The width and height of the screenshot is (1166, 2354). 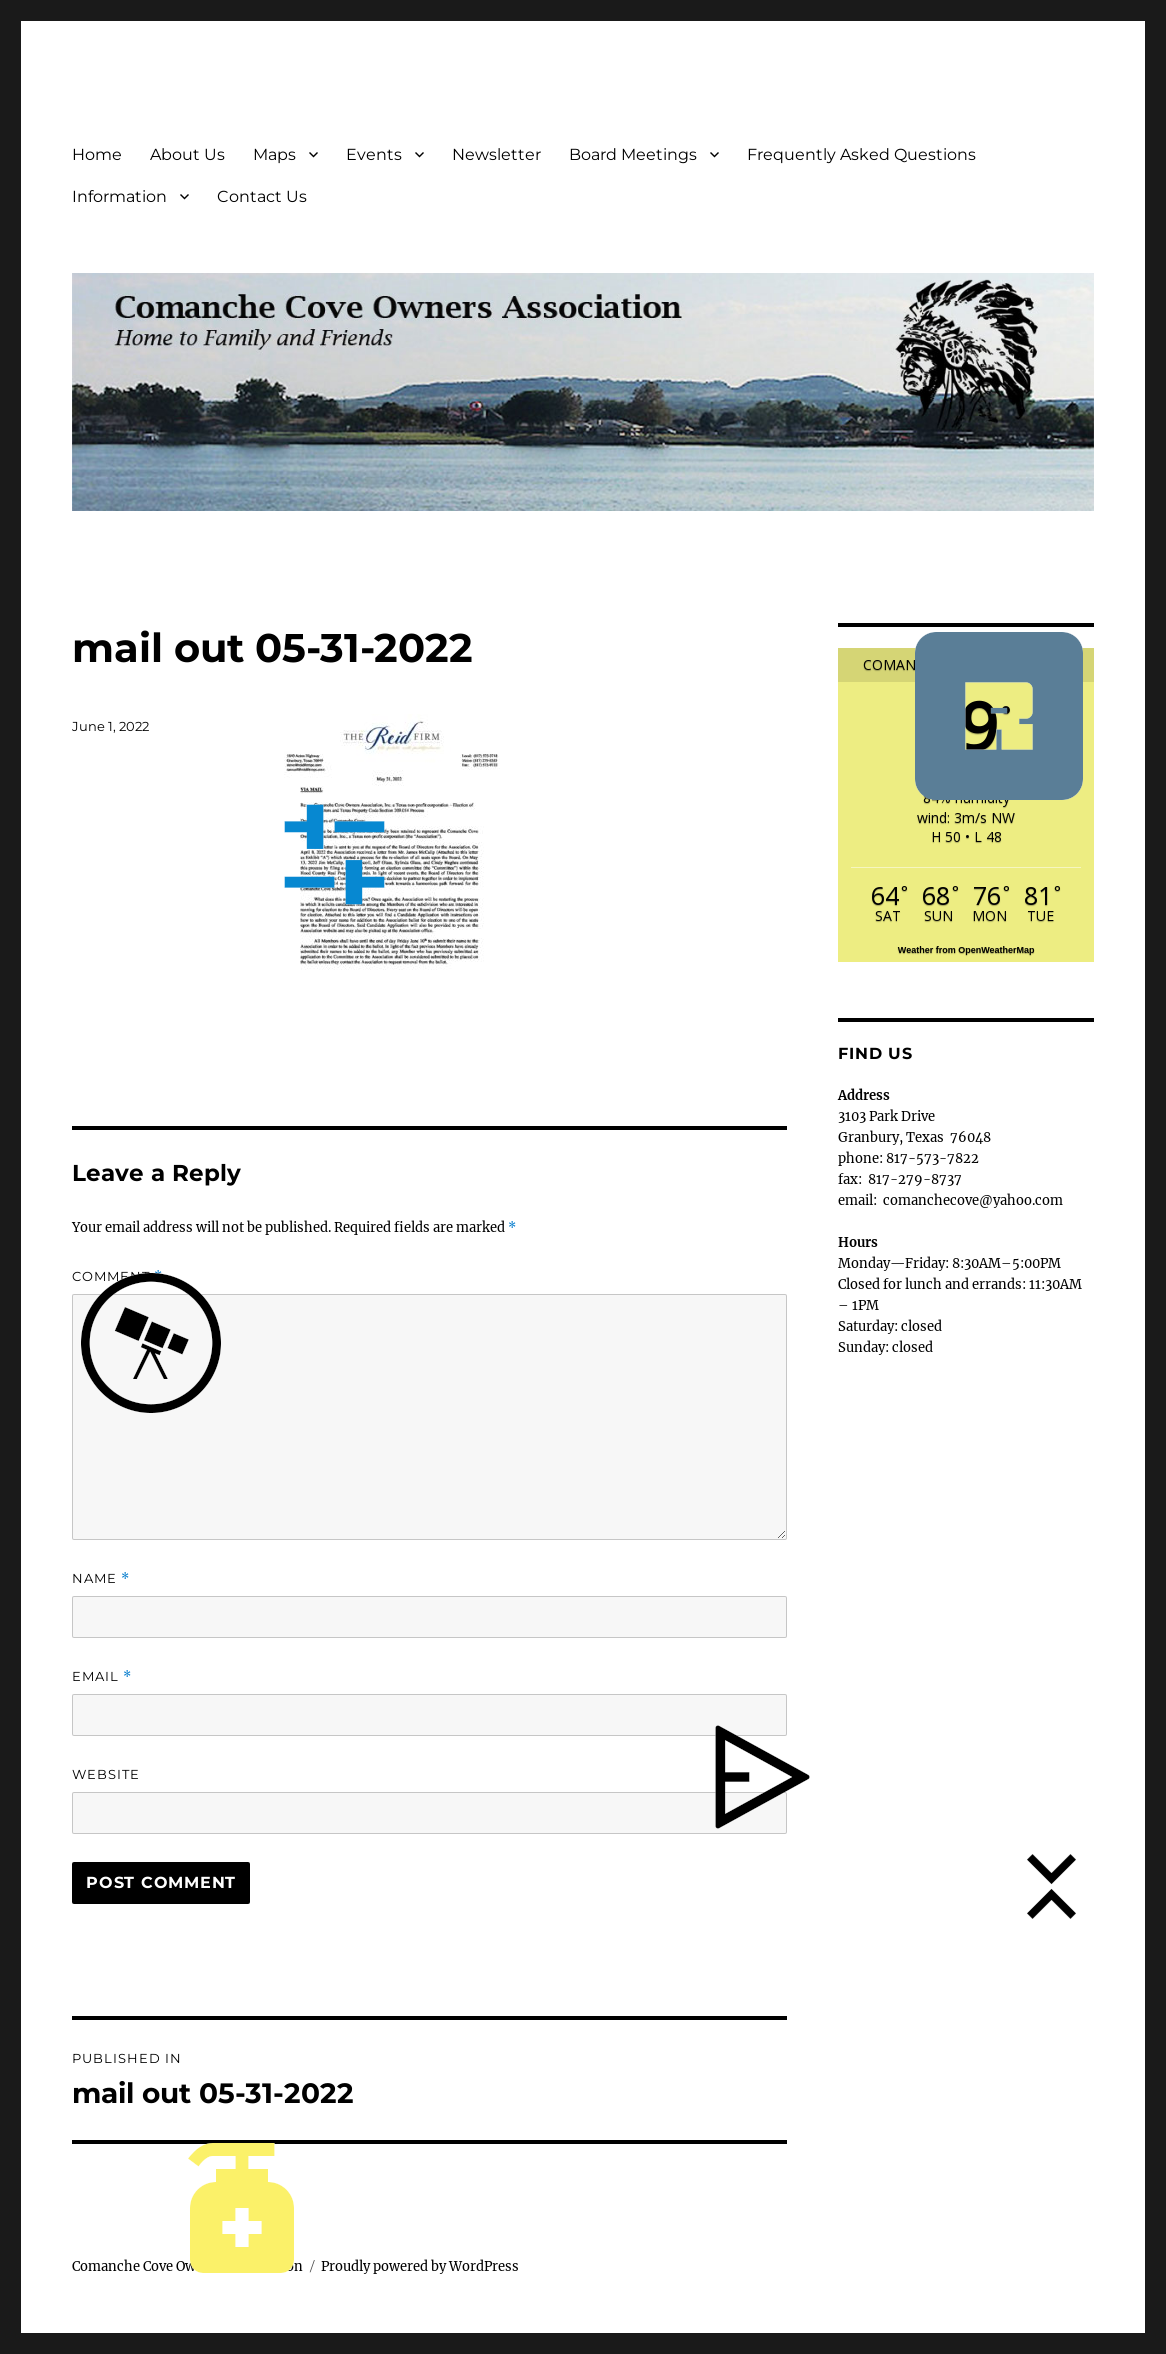 I want to click on collapse or contract content vertically, so click(x=1051, y=1886).